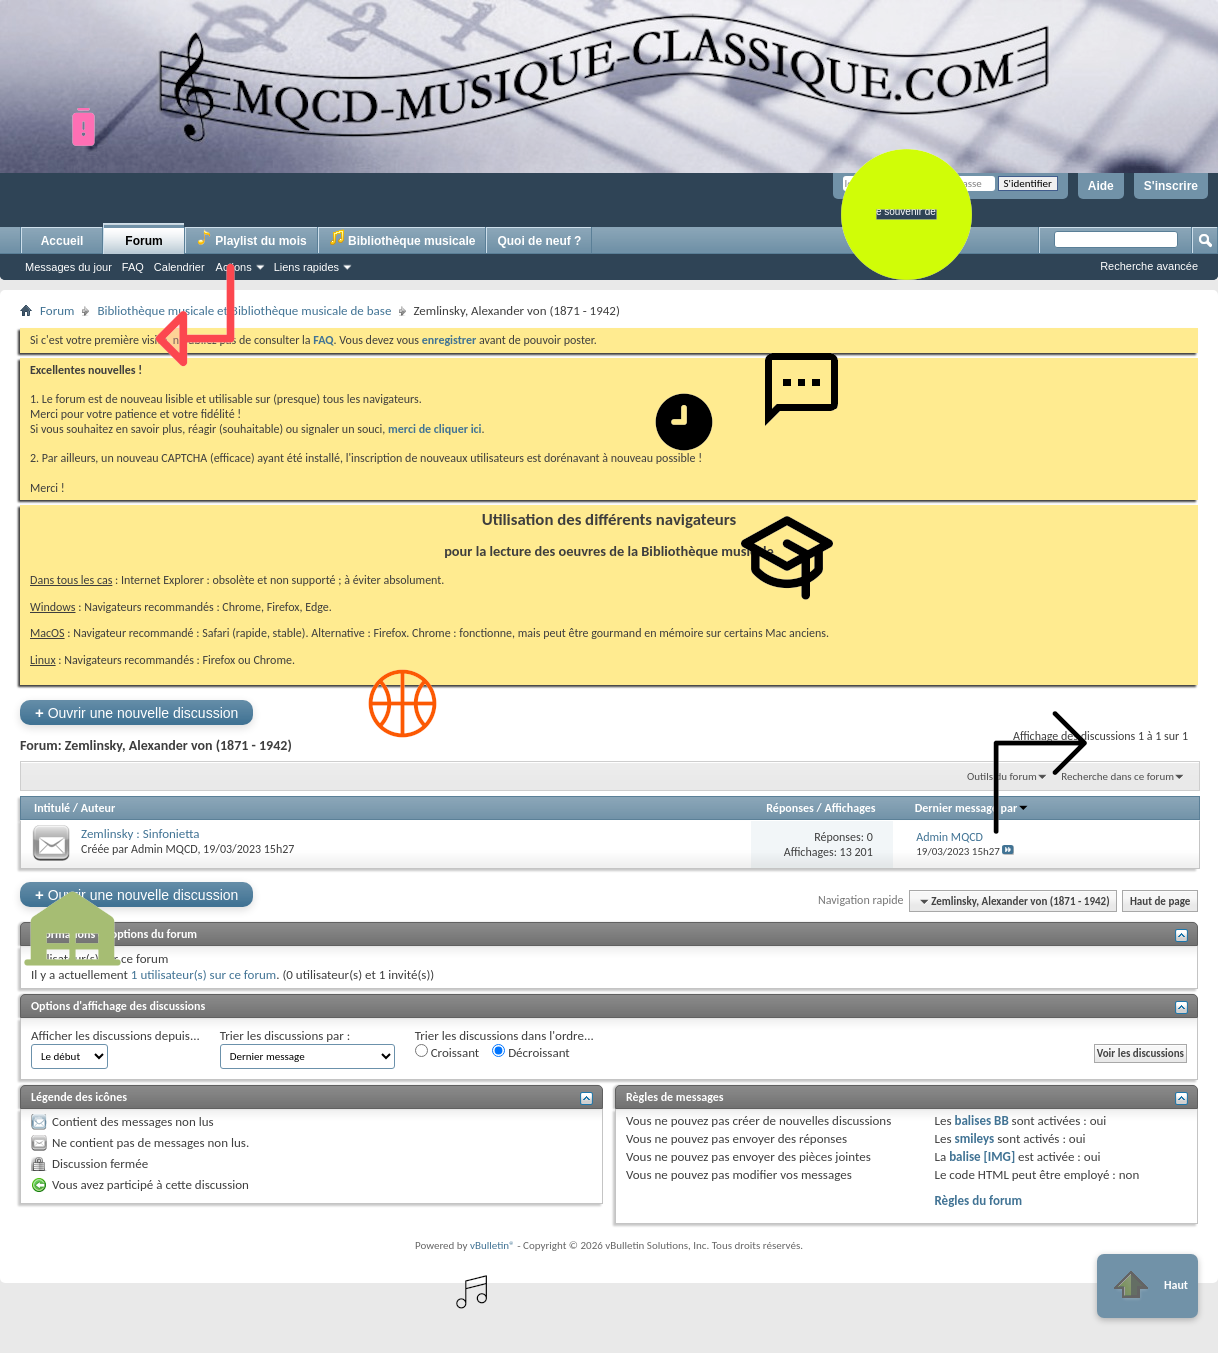 This screenshot has width=1218, height=1353. Describe the element at coordinates (684, 422) in the screenshot. I see `indicates the current time is 9 o'clock` at that location.